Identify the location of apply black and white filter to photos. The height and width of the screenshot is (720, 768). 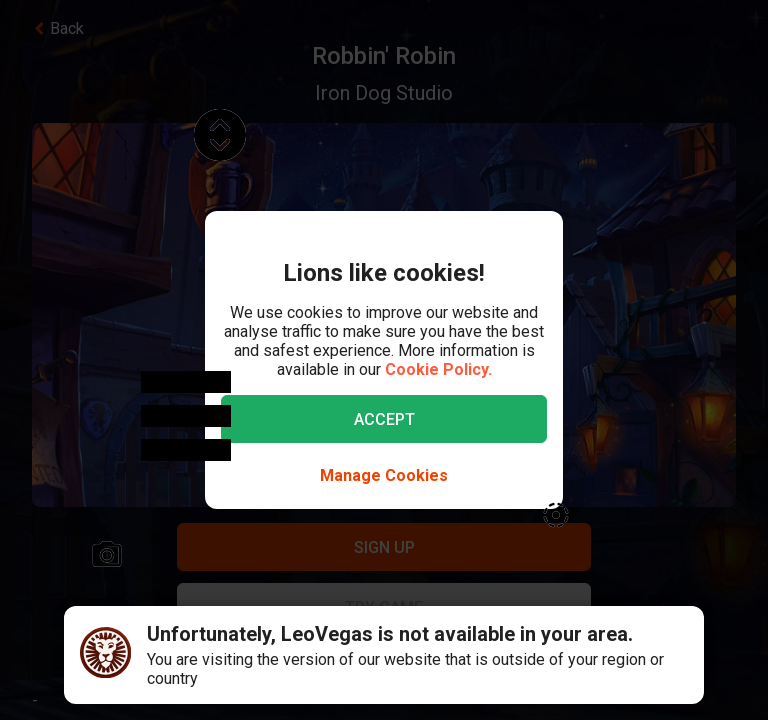
(107, 554).